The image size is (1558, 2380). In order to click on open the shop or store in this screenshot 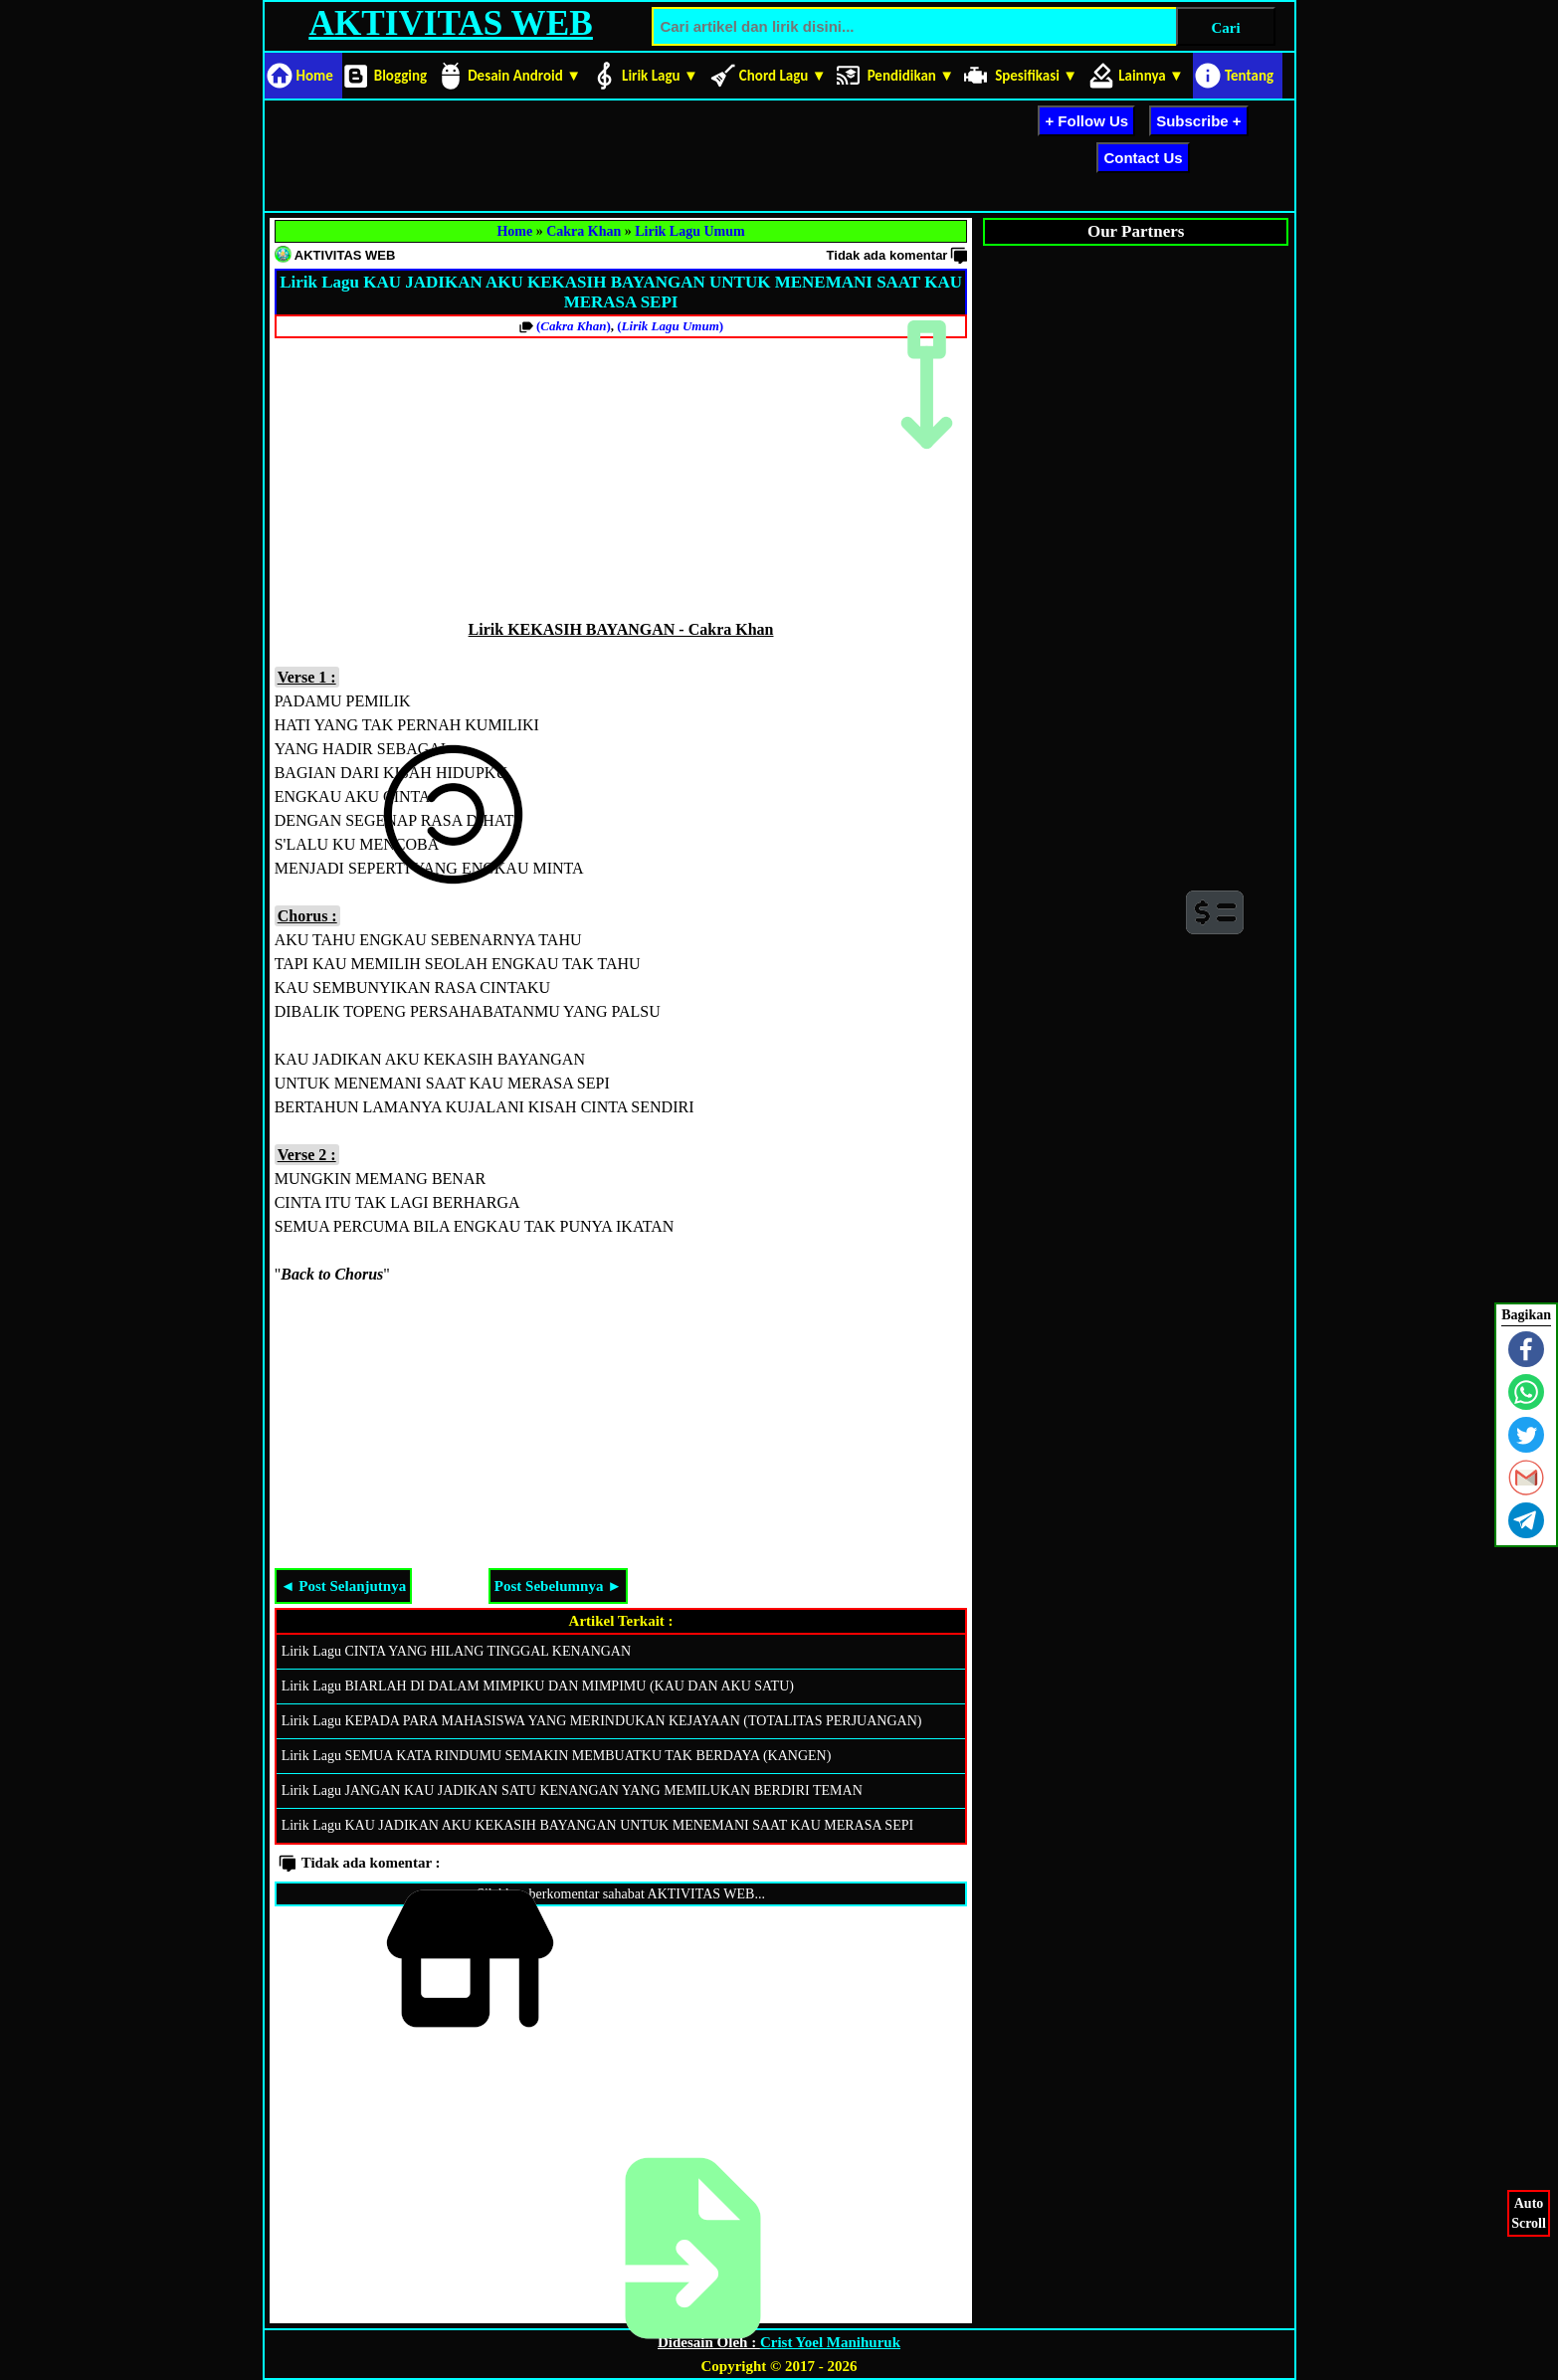, I will do `click(470, 1958)`.